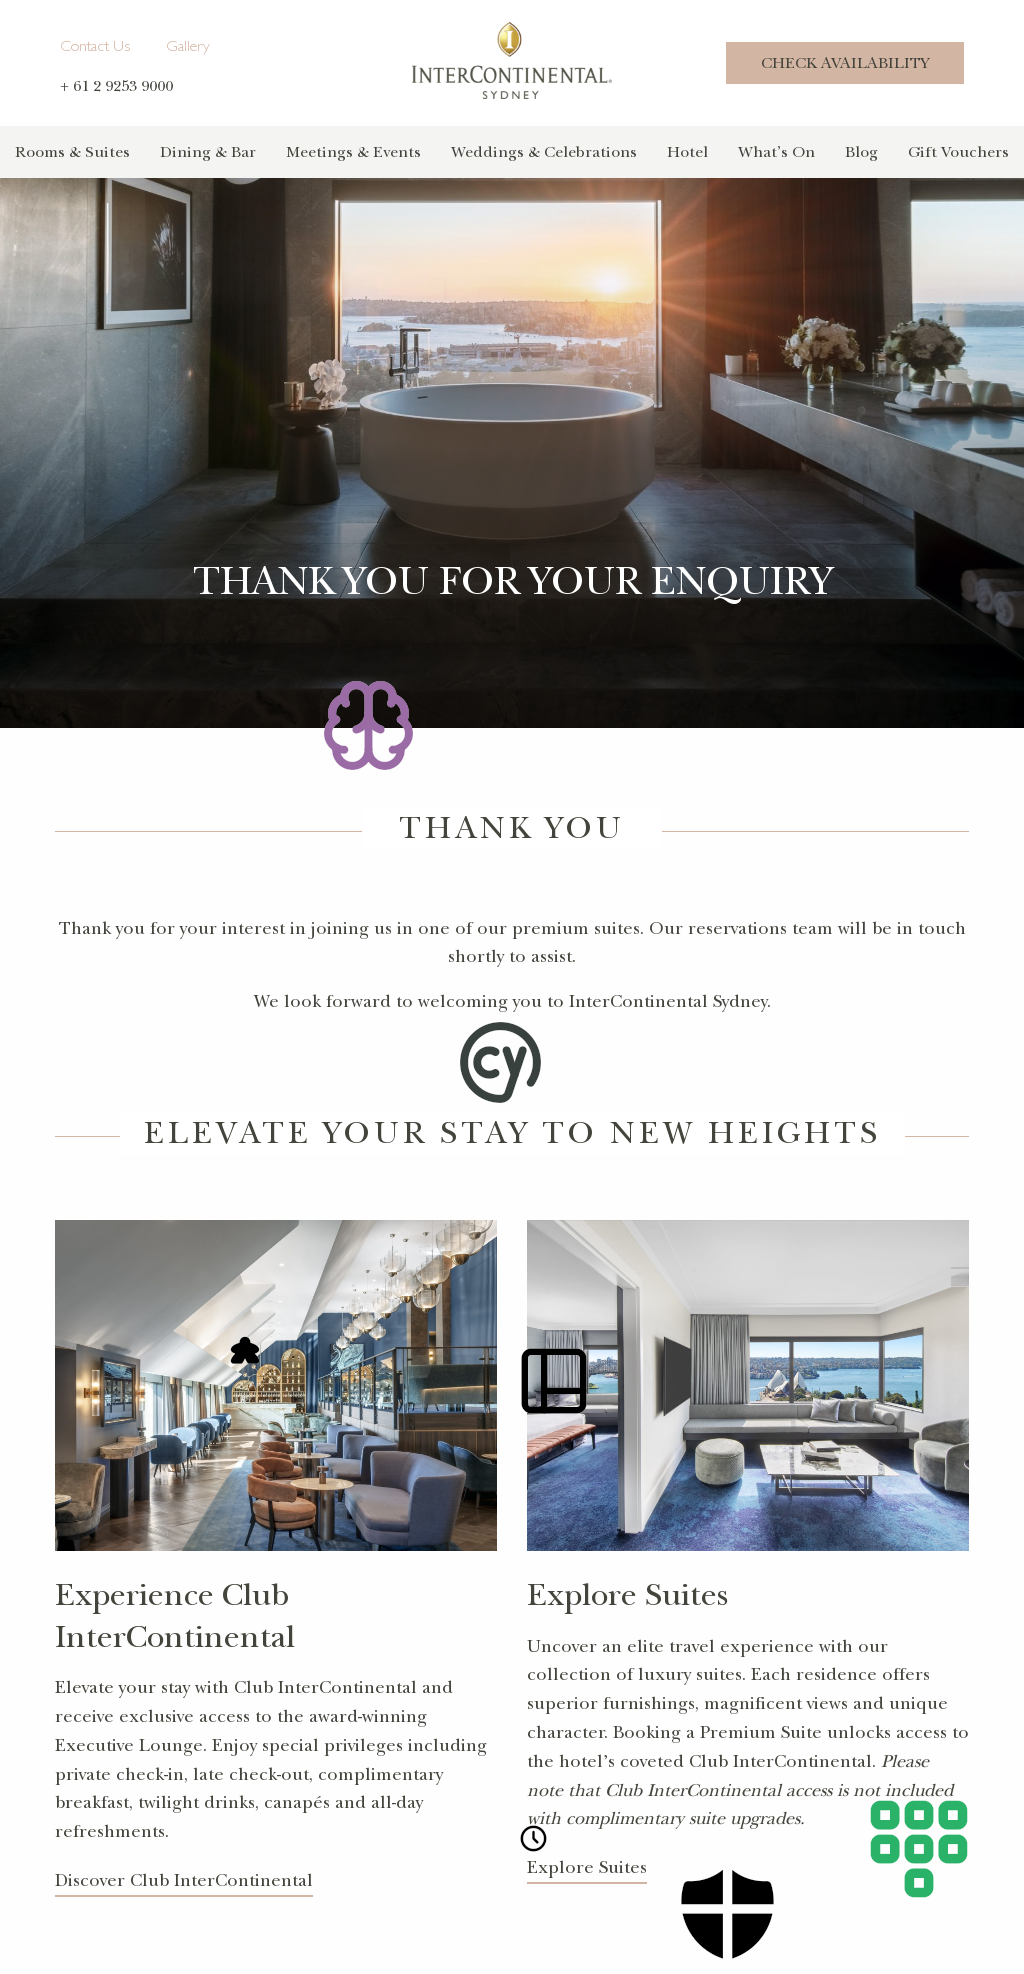 This screenshot has height=1974, width=1024. I want to click on switch to left-bottom panel layout, so click(554, 1381).